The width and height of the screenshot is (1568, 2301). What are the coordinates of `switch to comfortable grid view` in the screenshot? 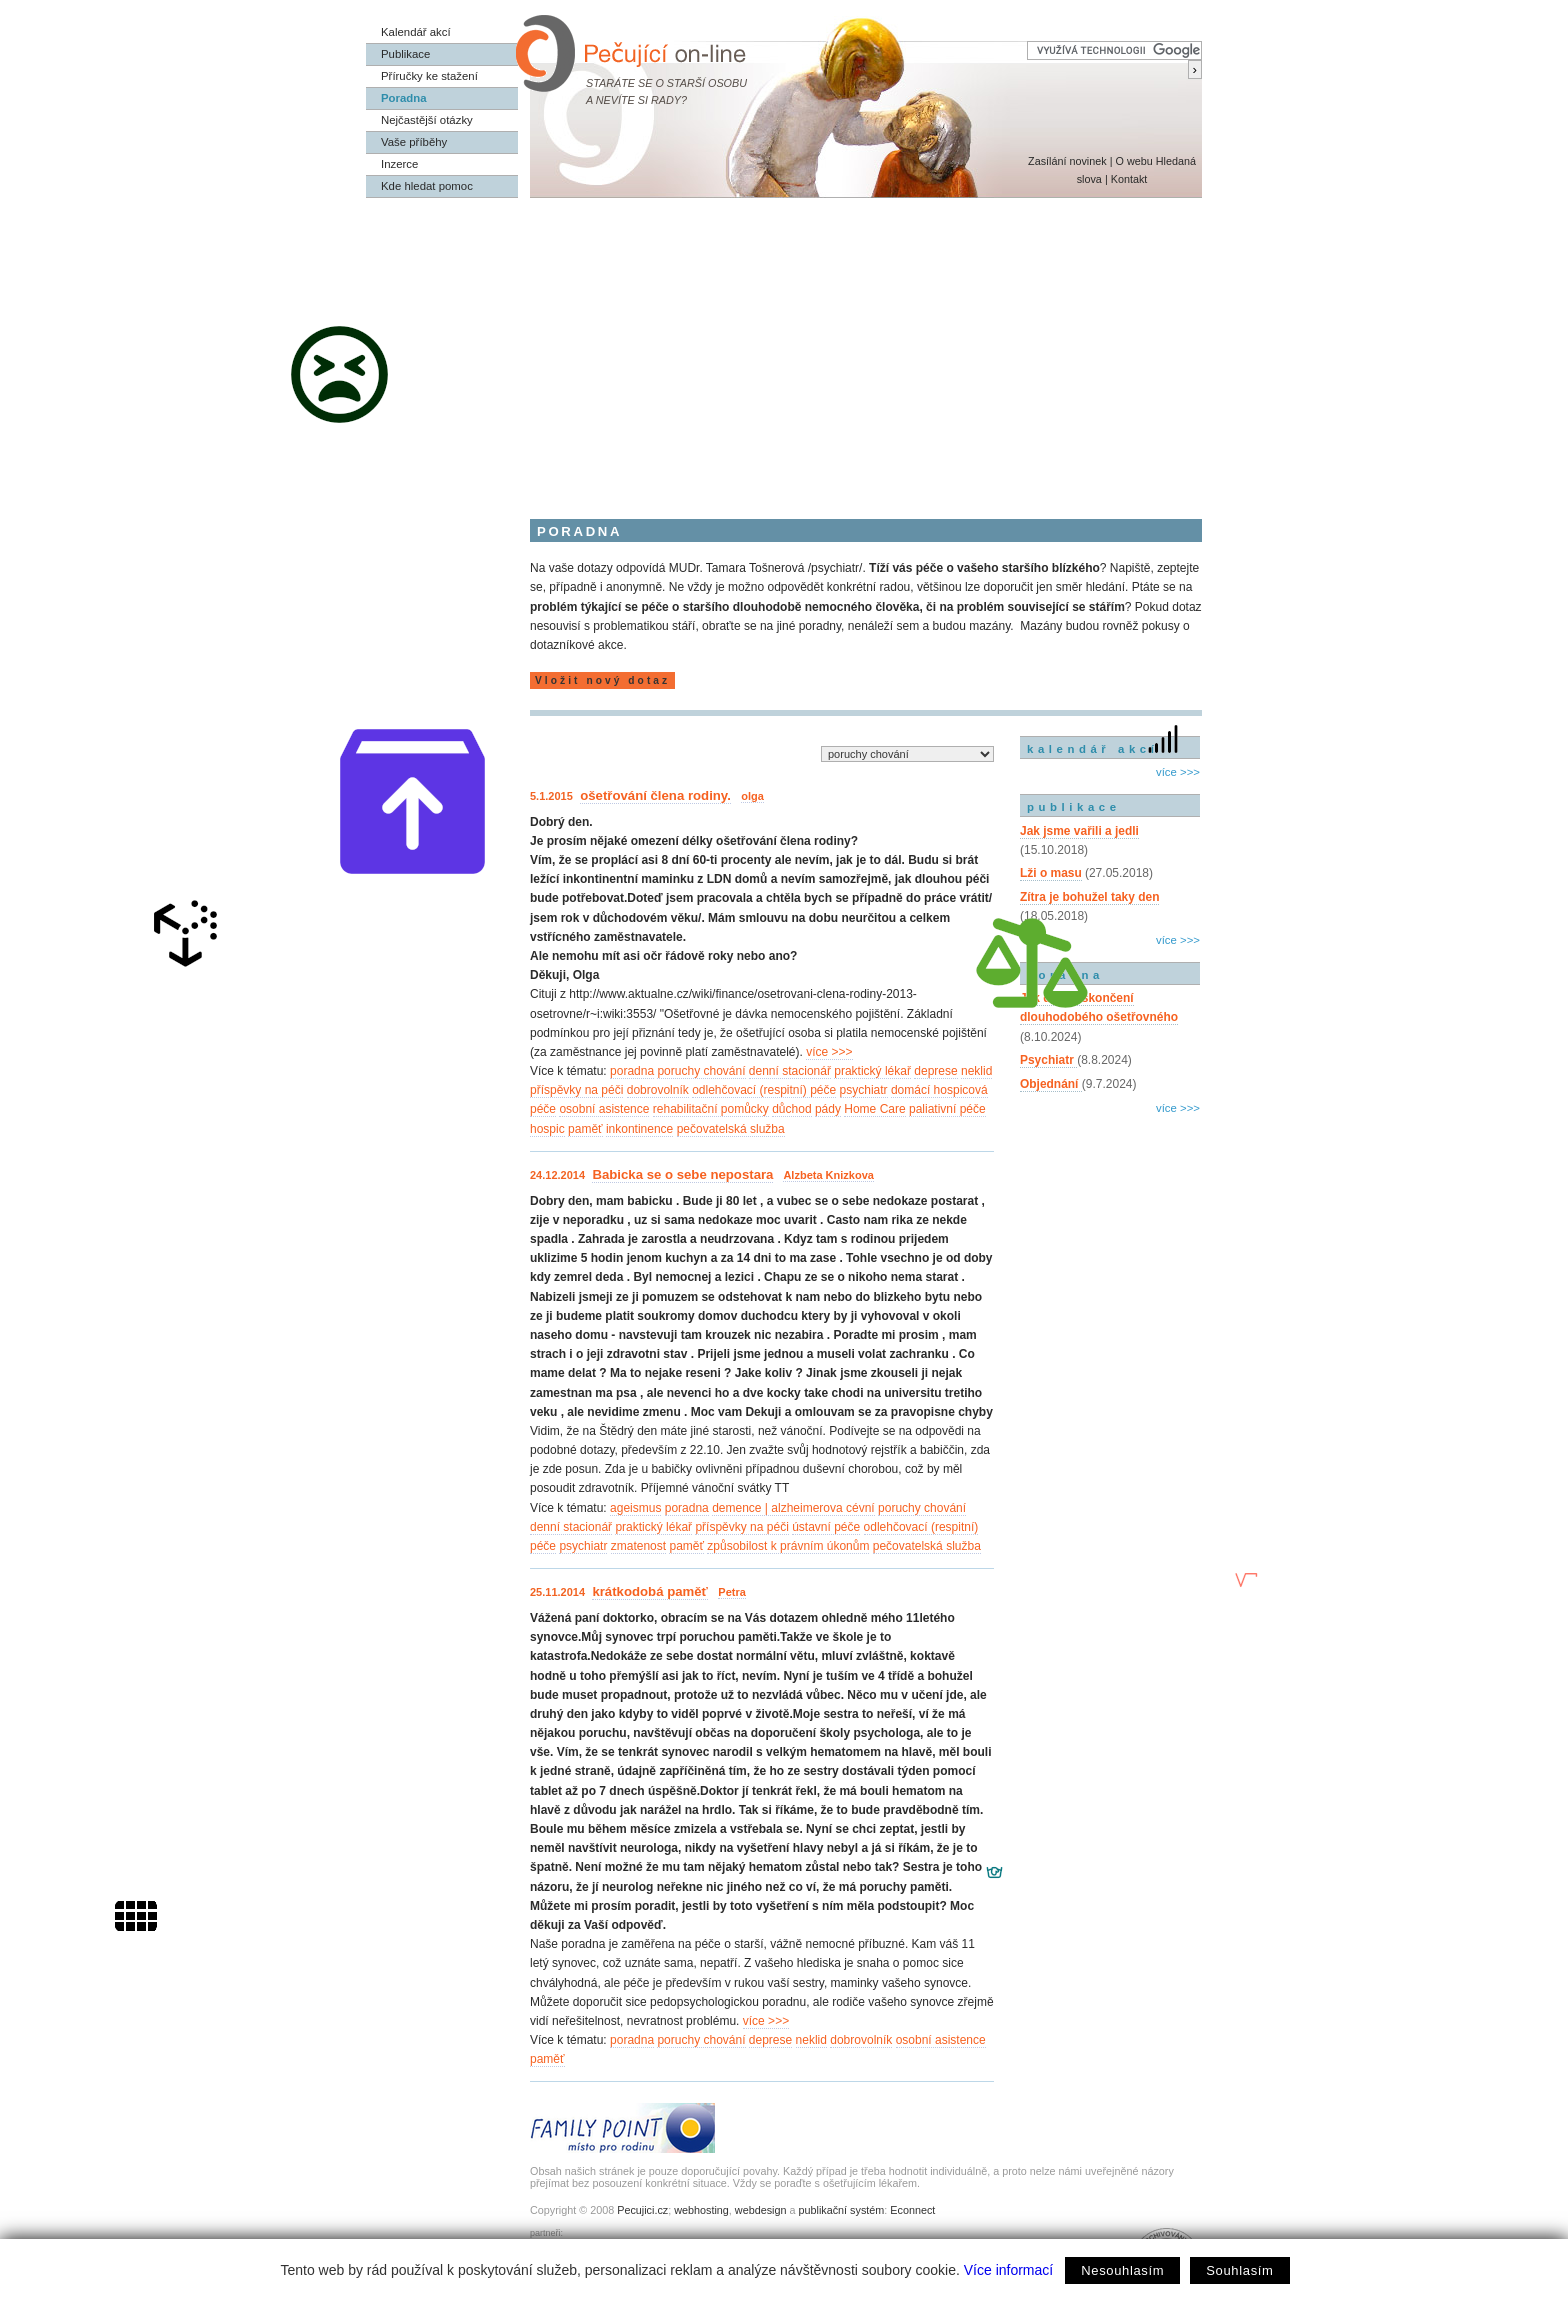 It's located at (135, 1916).